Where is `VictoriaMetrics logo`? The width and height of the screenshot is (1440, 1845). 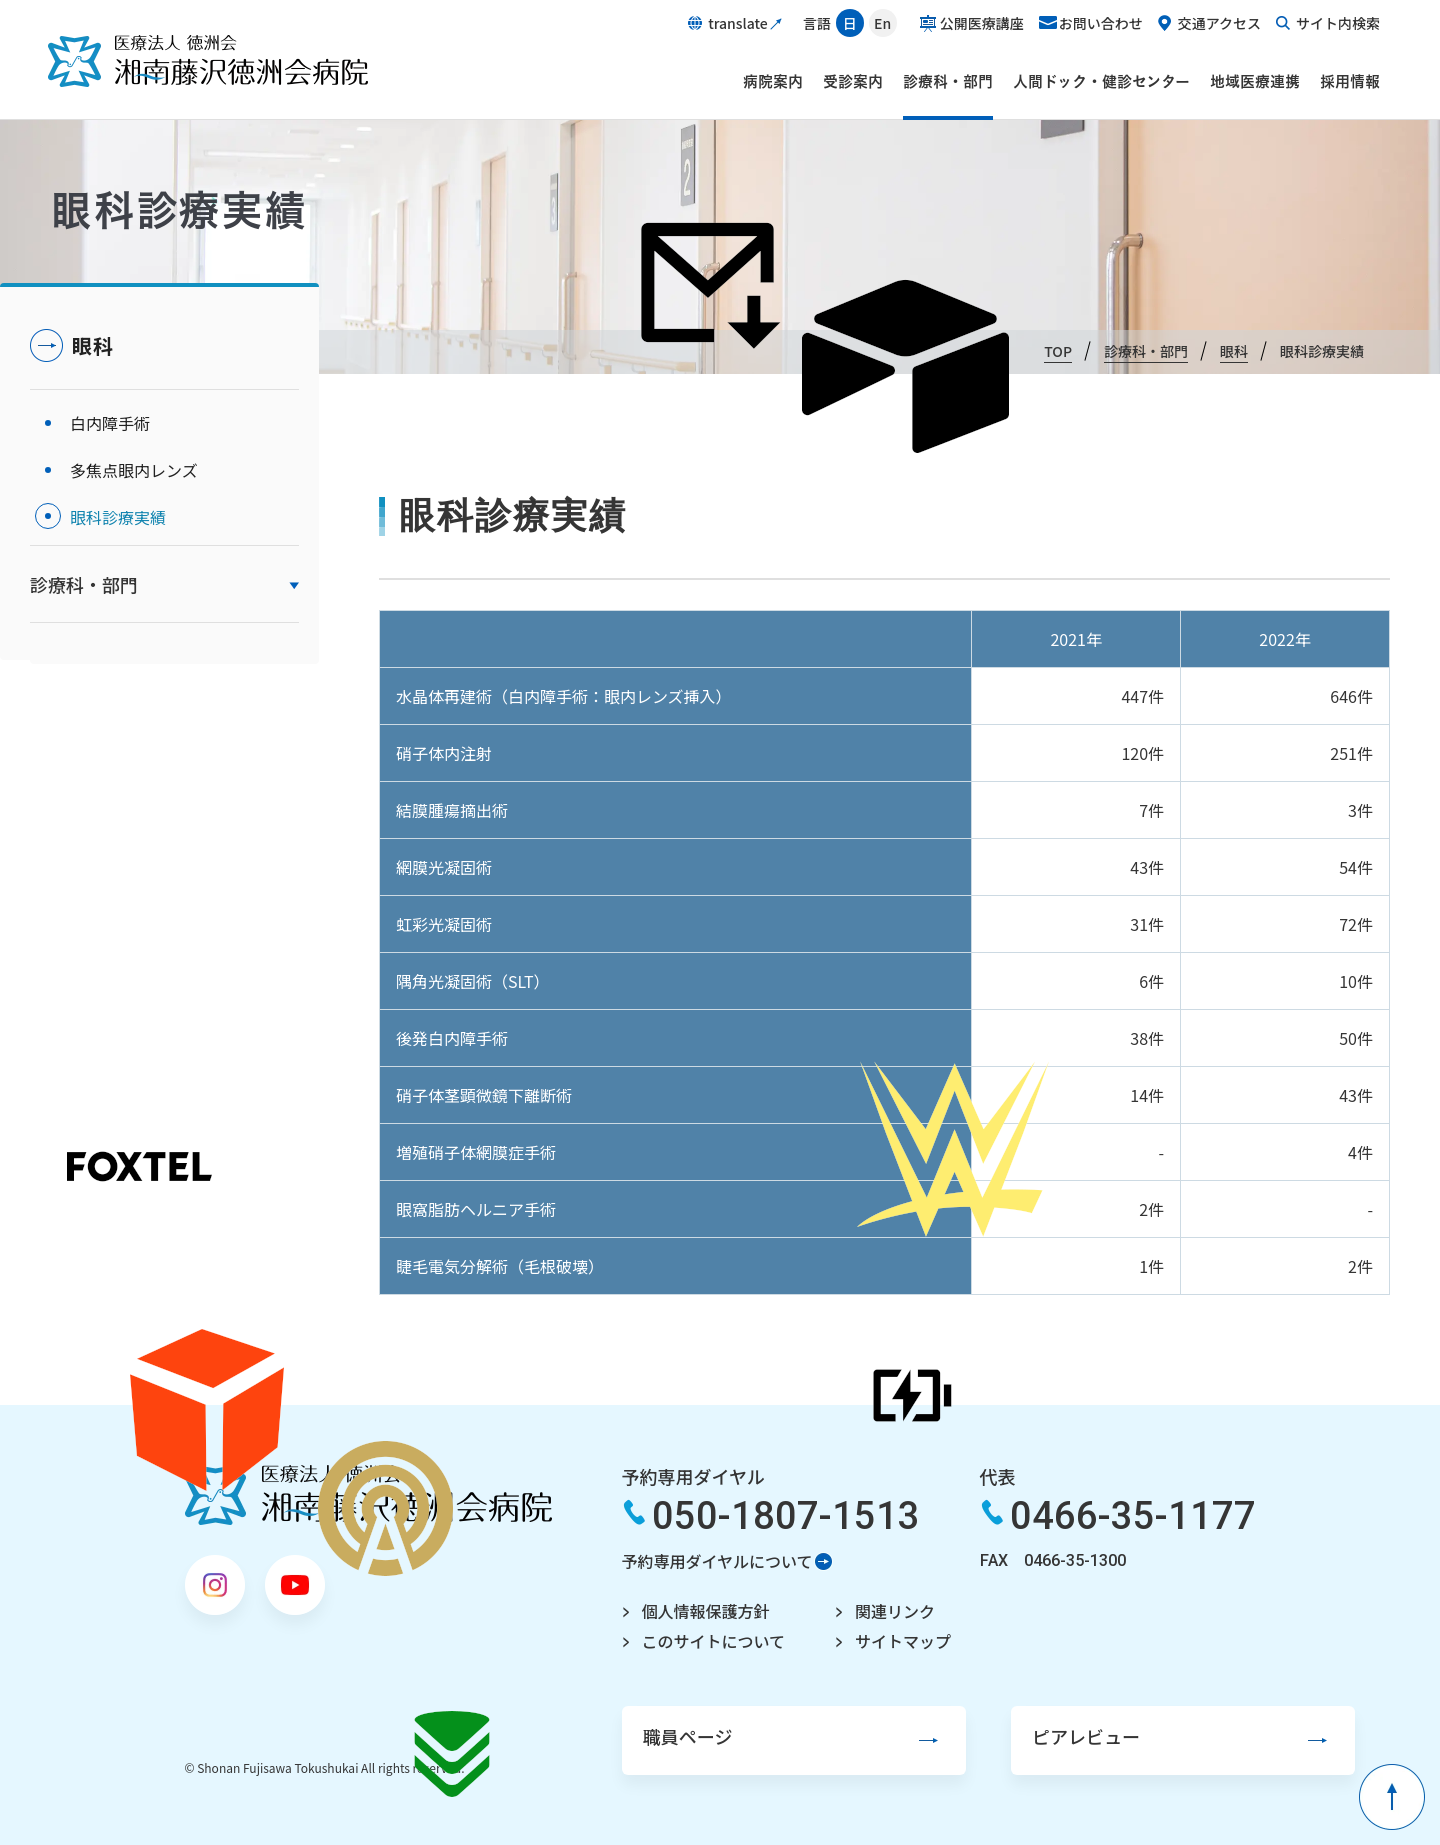
VictoriaMetrics logo is located at coordinates (452, 1754).